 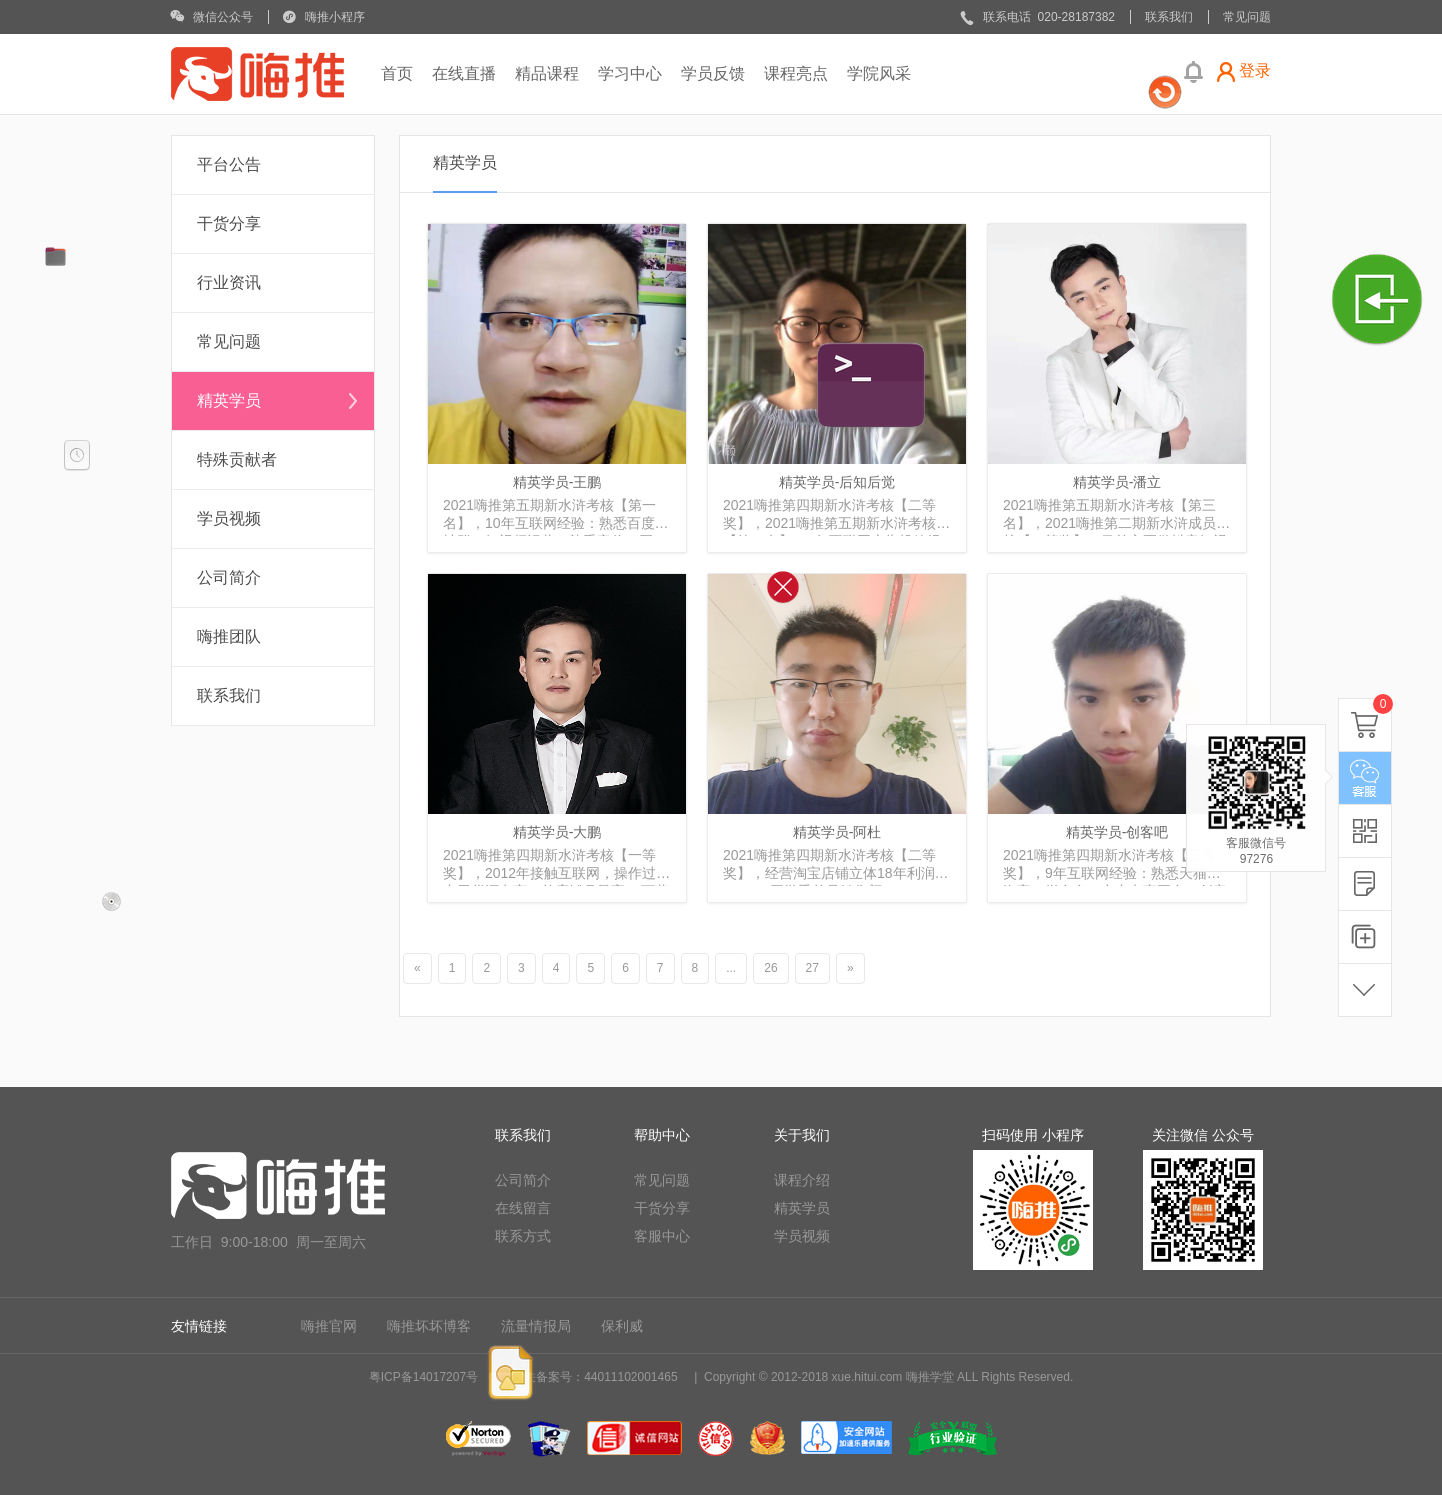 I want to click on open terminal application, so click(x=871, y=385).